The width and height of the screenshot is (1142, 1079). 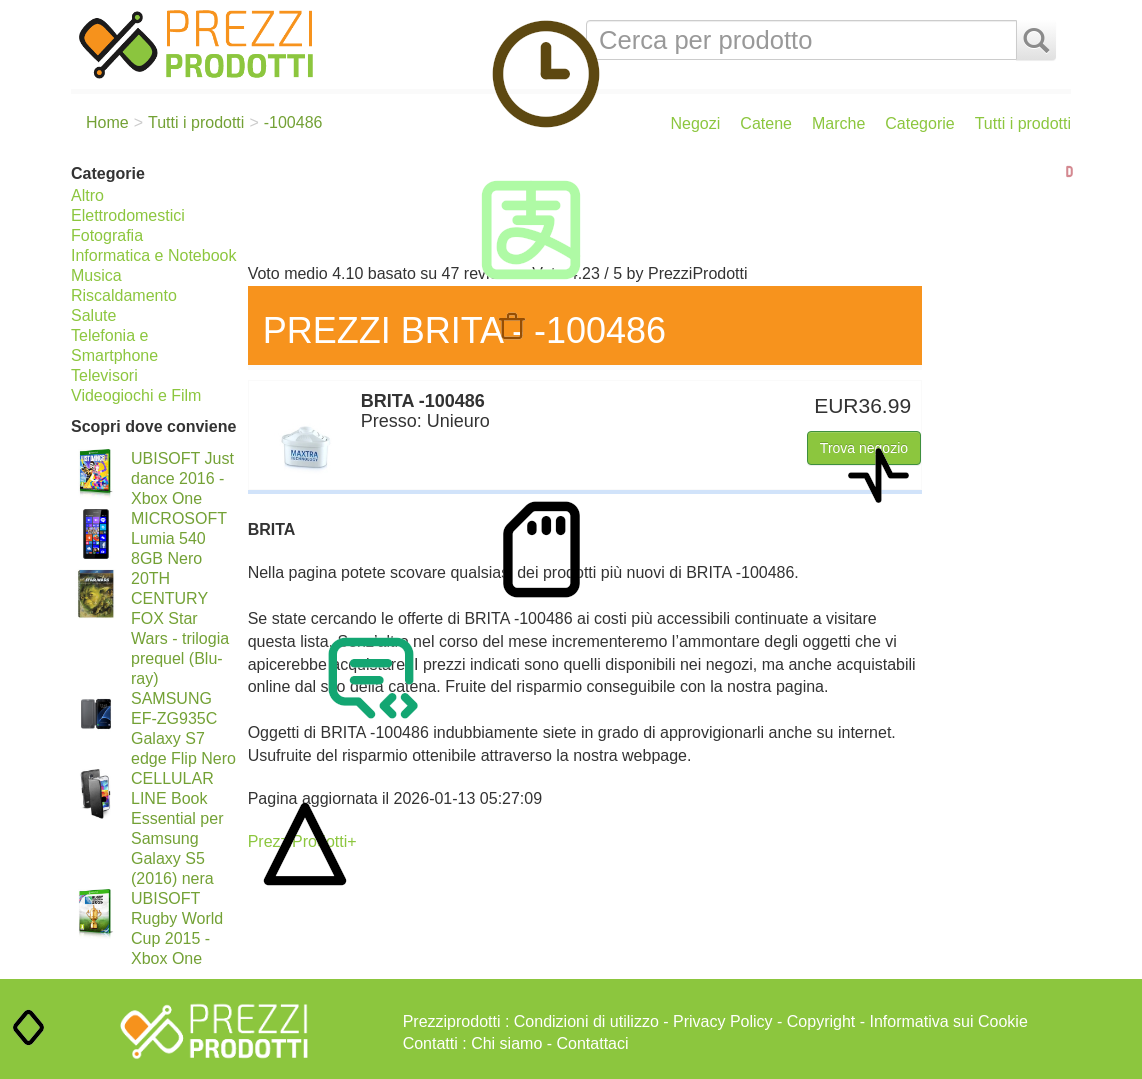 What do you see at coordinates (531, 230) in the screenshot?
I see `pay with alipay` at bounding box center [531, 230].